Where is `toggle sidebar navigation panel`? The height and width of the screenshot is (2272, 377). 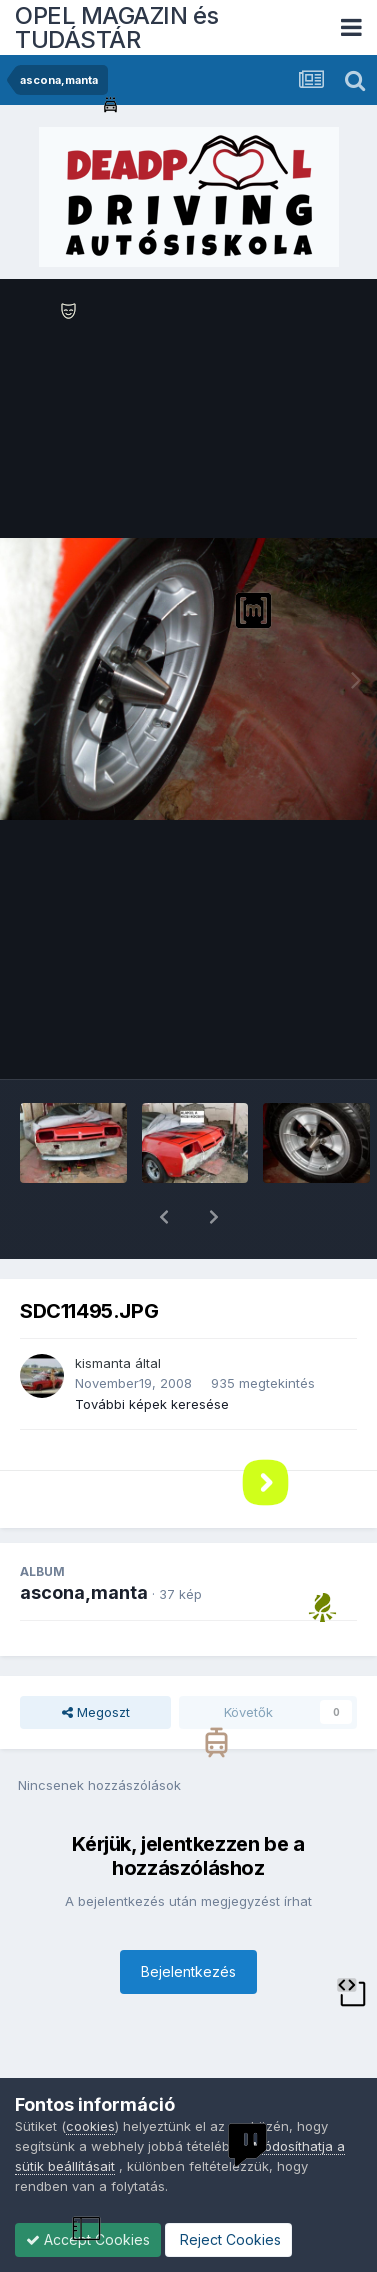
toggle sidebar navigation panel is located at coordinates (86, 2228).